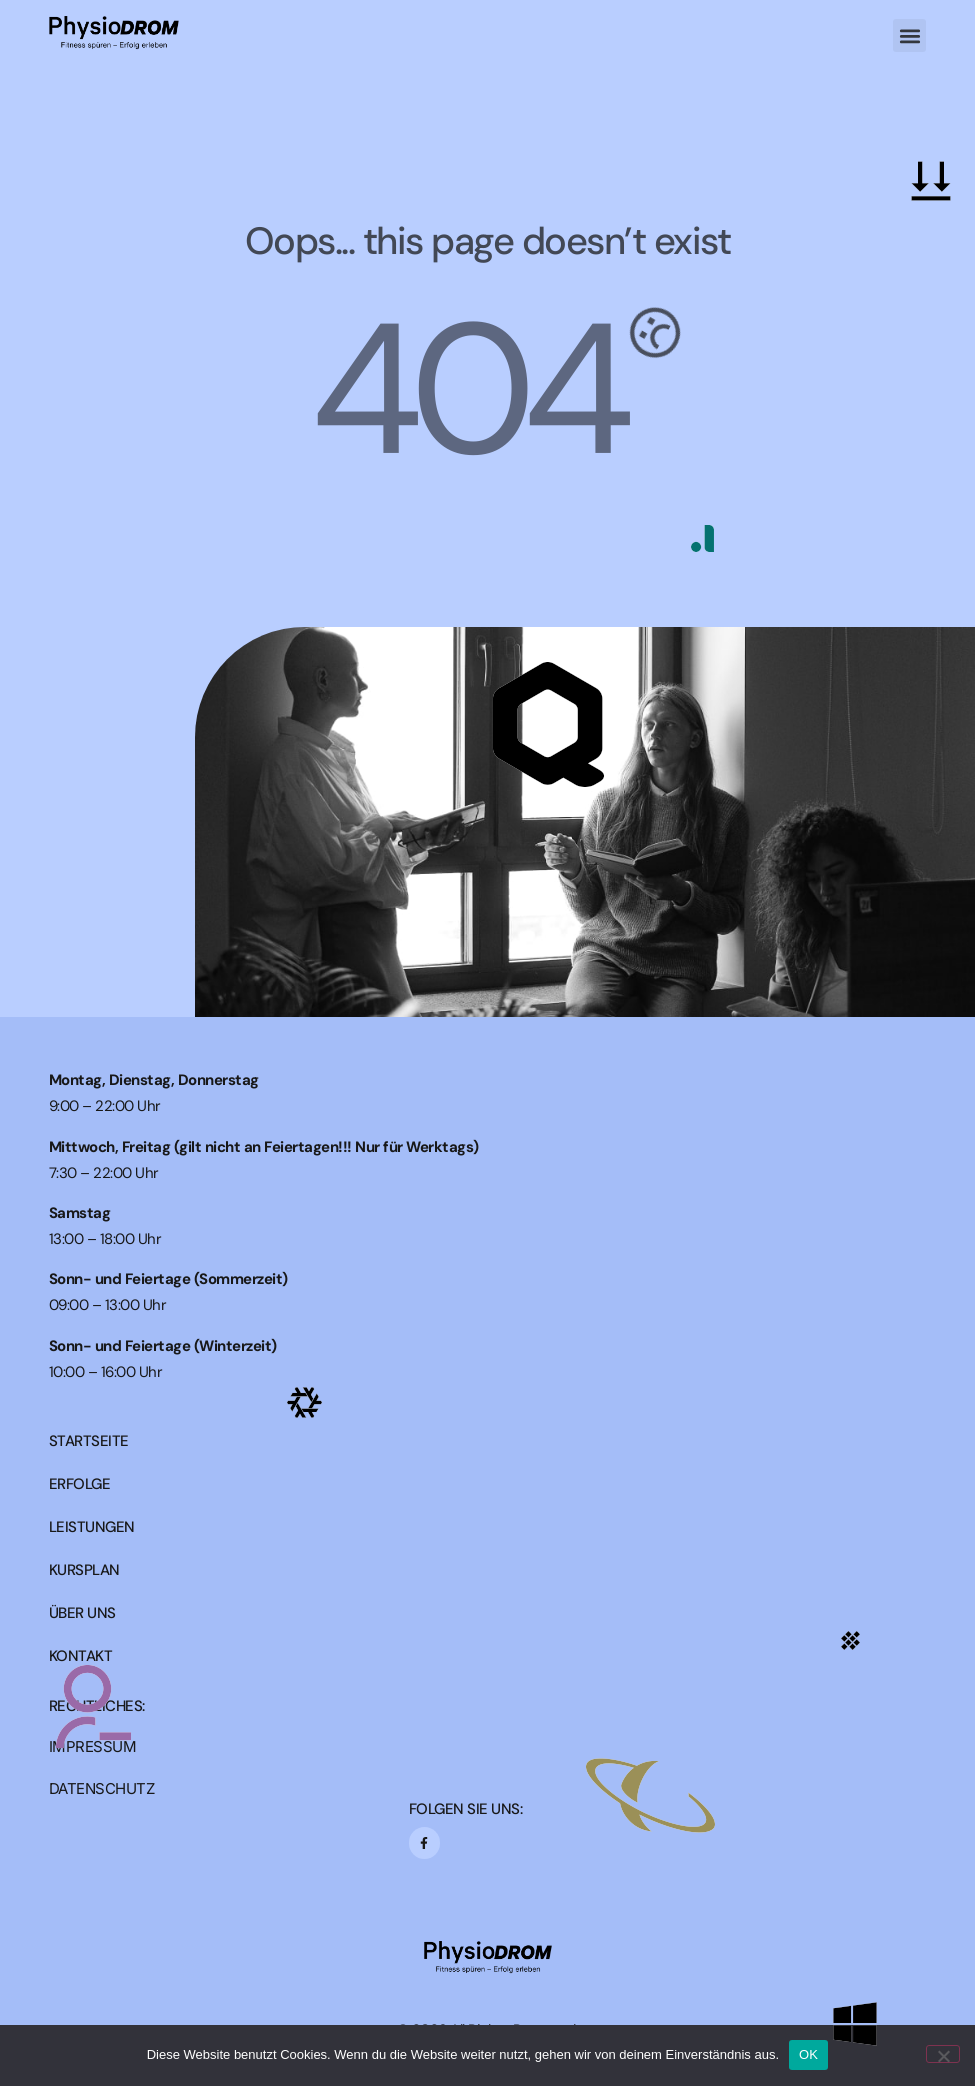  I want to click on remove a user or contact, so click(87, 1708).